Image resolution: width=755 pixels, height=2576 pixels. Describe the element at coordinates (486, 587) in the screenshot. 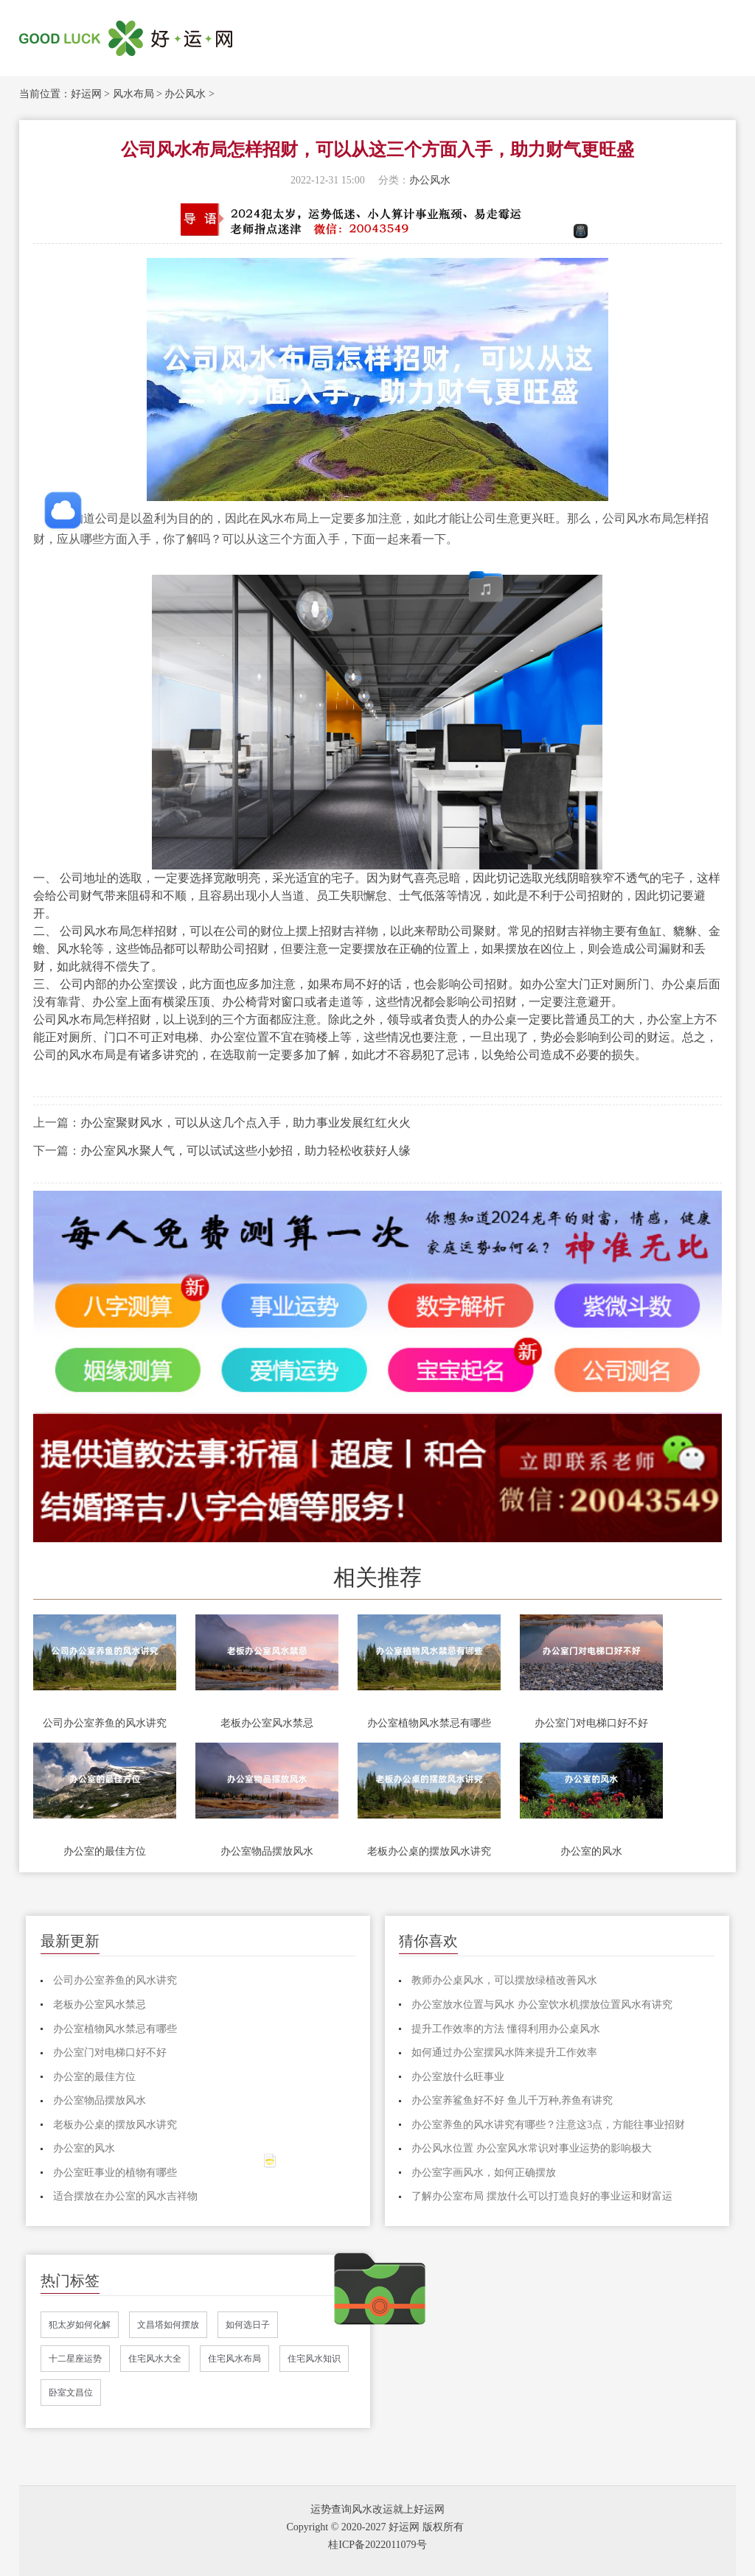

I see `open your music folder` at that location.